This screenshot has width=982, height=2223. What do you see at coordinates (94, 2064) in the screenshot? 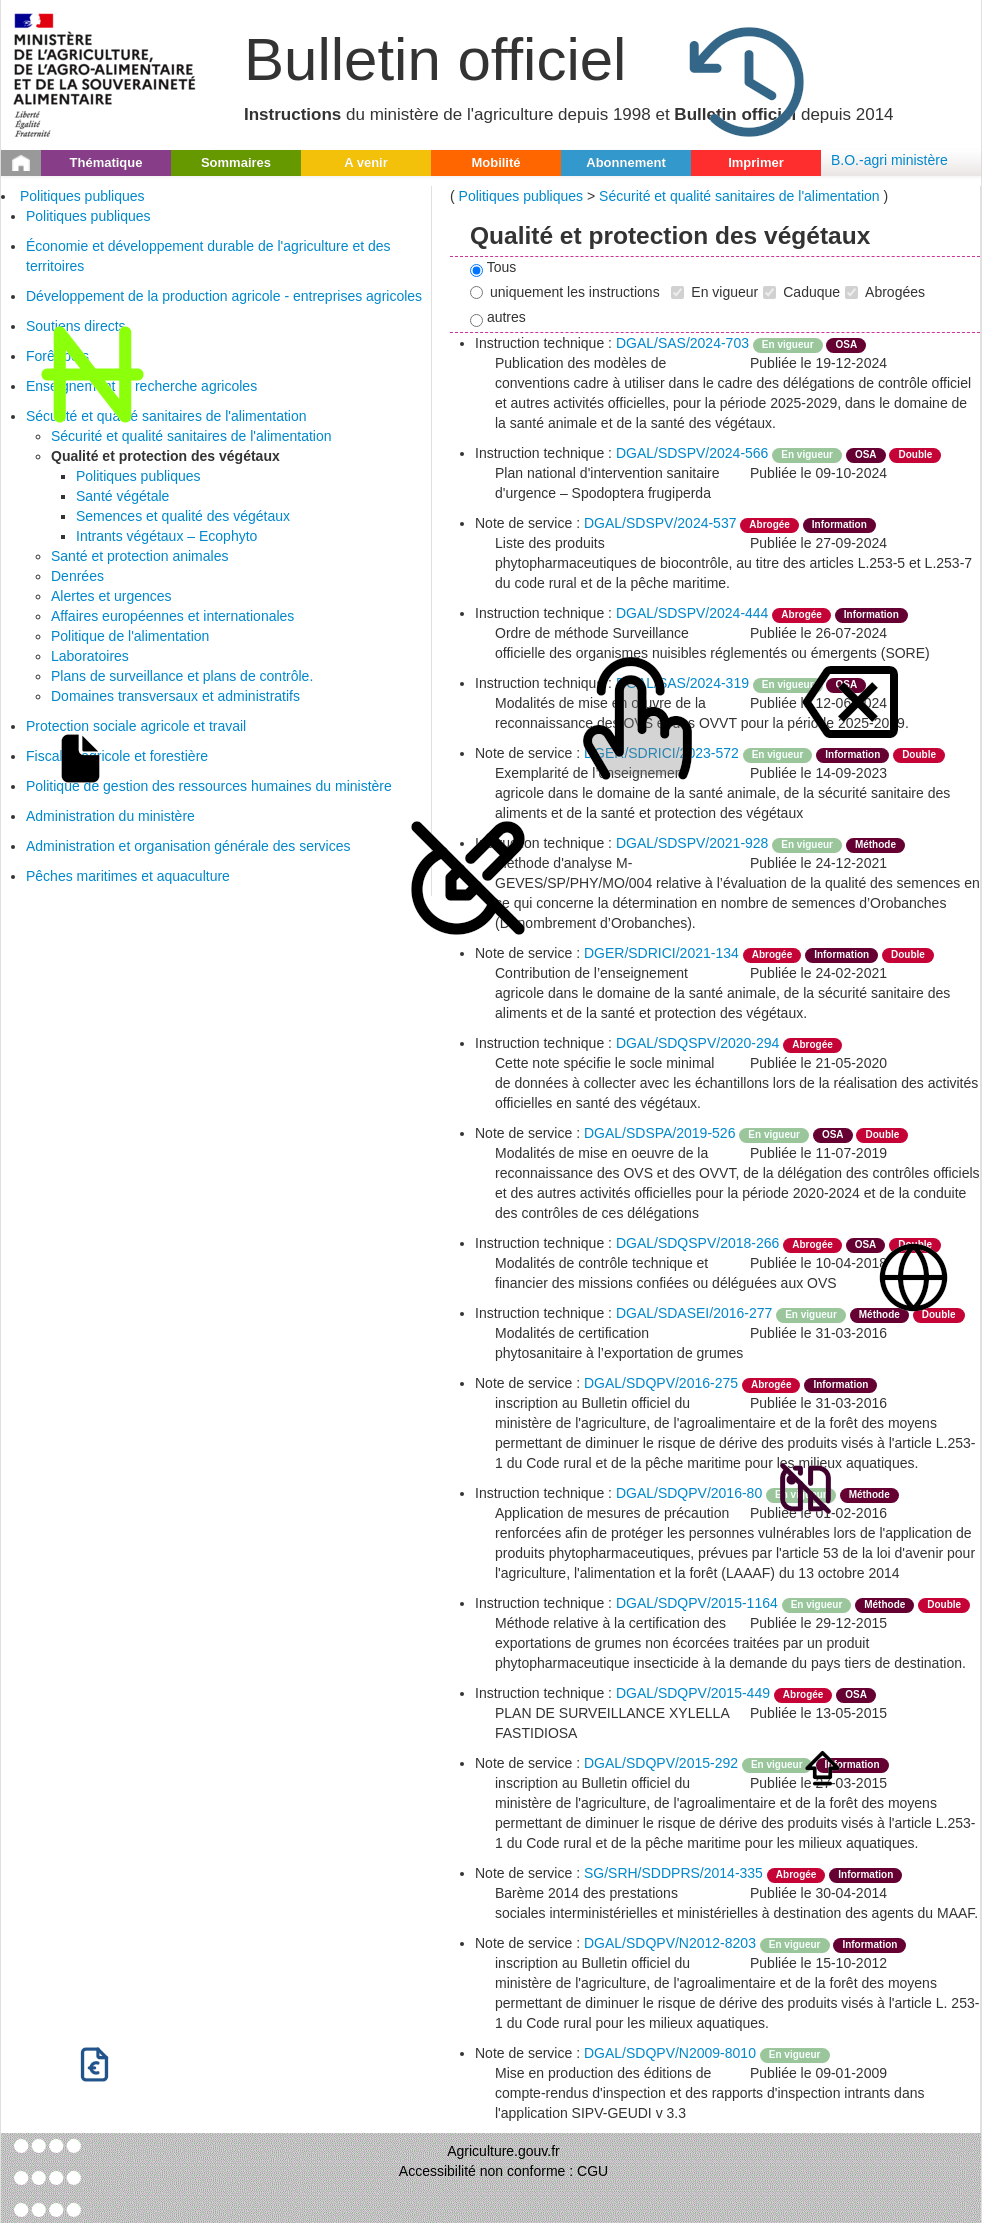
I see `view euro currency document` at bounding box center [94, 2064].